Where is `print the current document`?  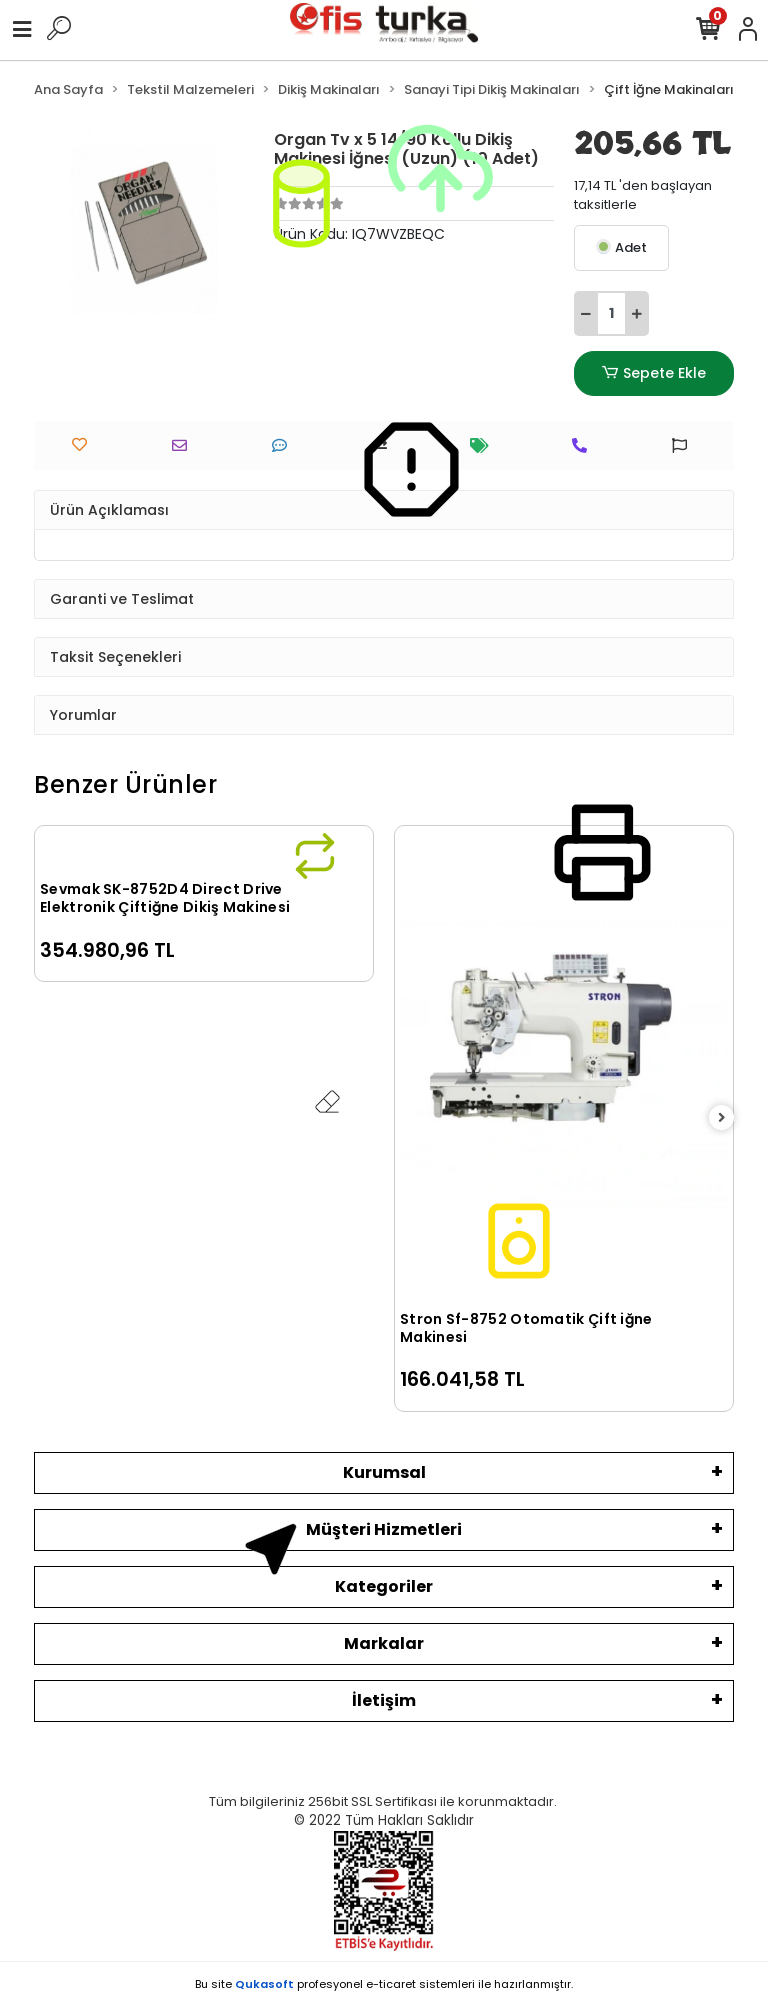 print the current document is located at coordinates (602, 852).